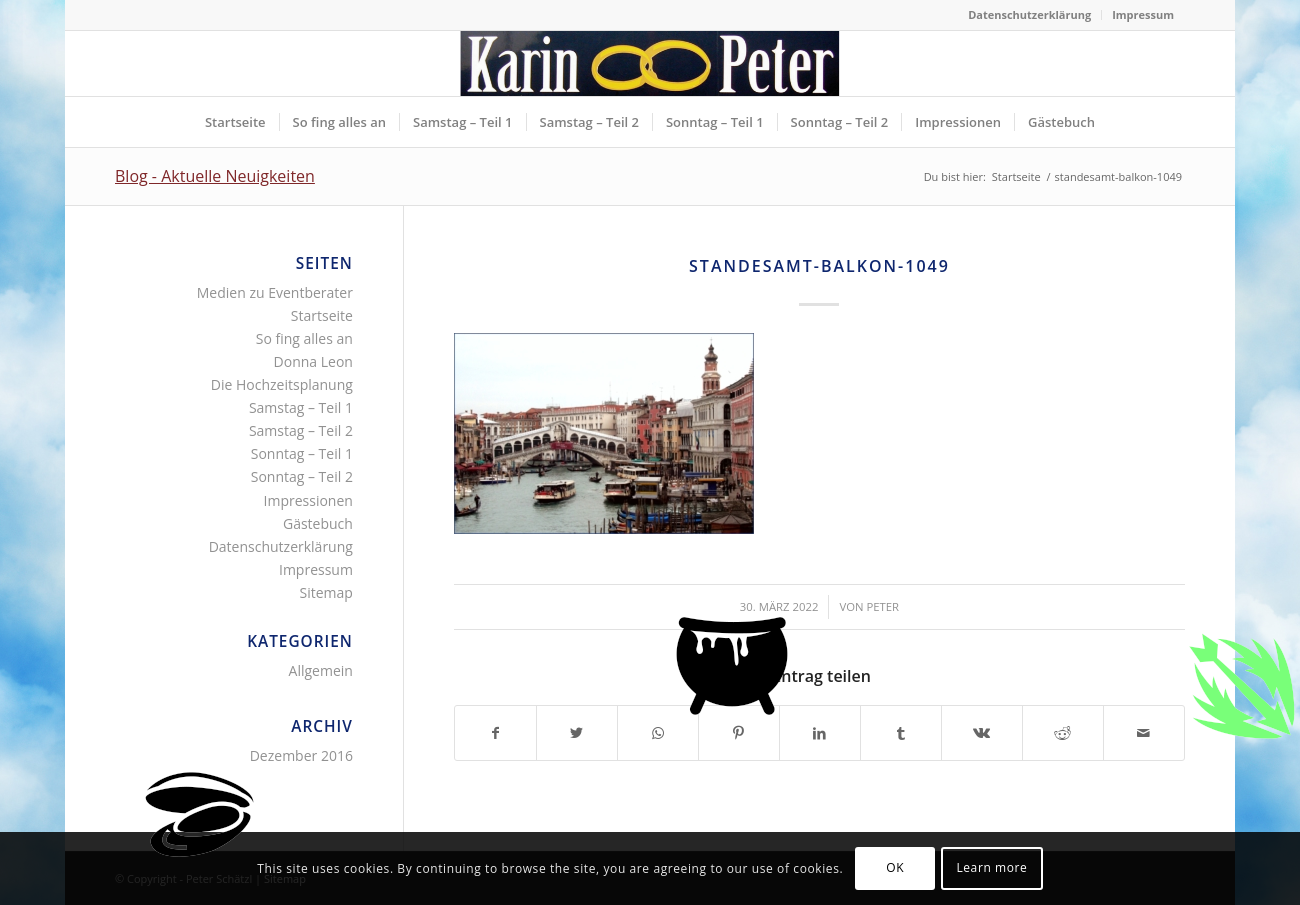  What do you see at coordinates (199, 814) in the screenshot?
I see `indicates seafood or shellfish category` at bounding box center [199, 814].